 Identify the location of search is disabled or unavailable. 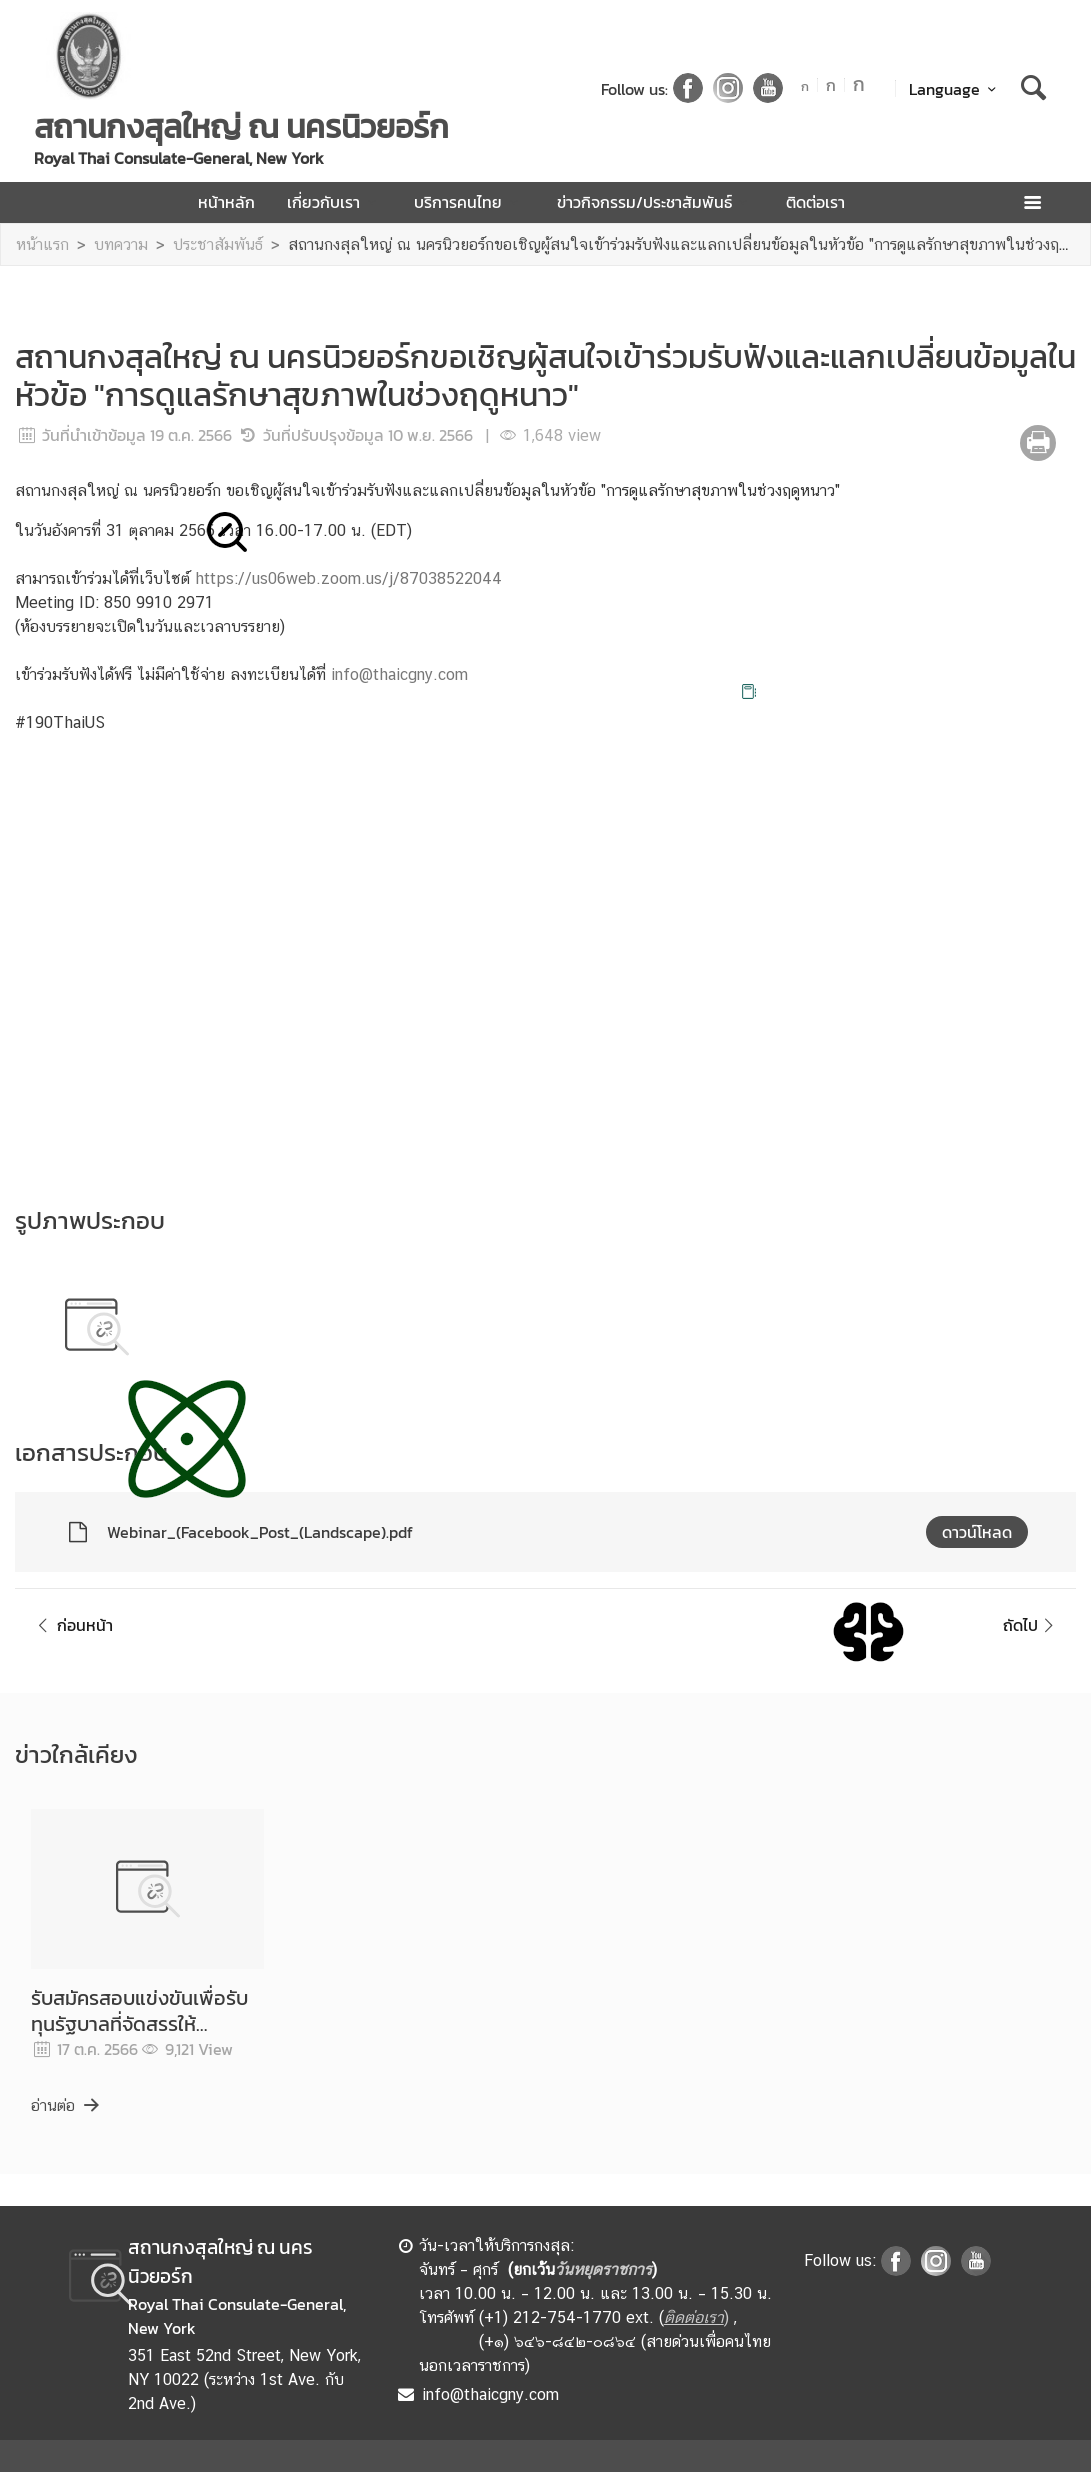
(227, 532).